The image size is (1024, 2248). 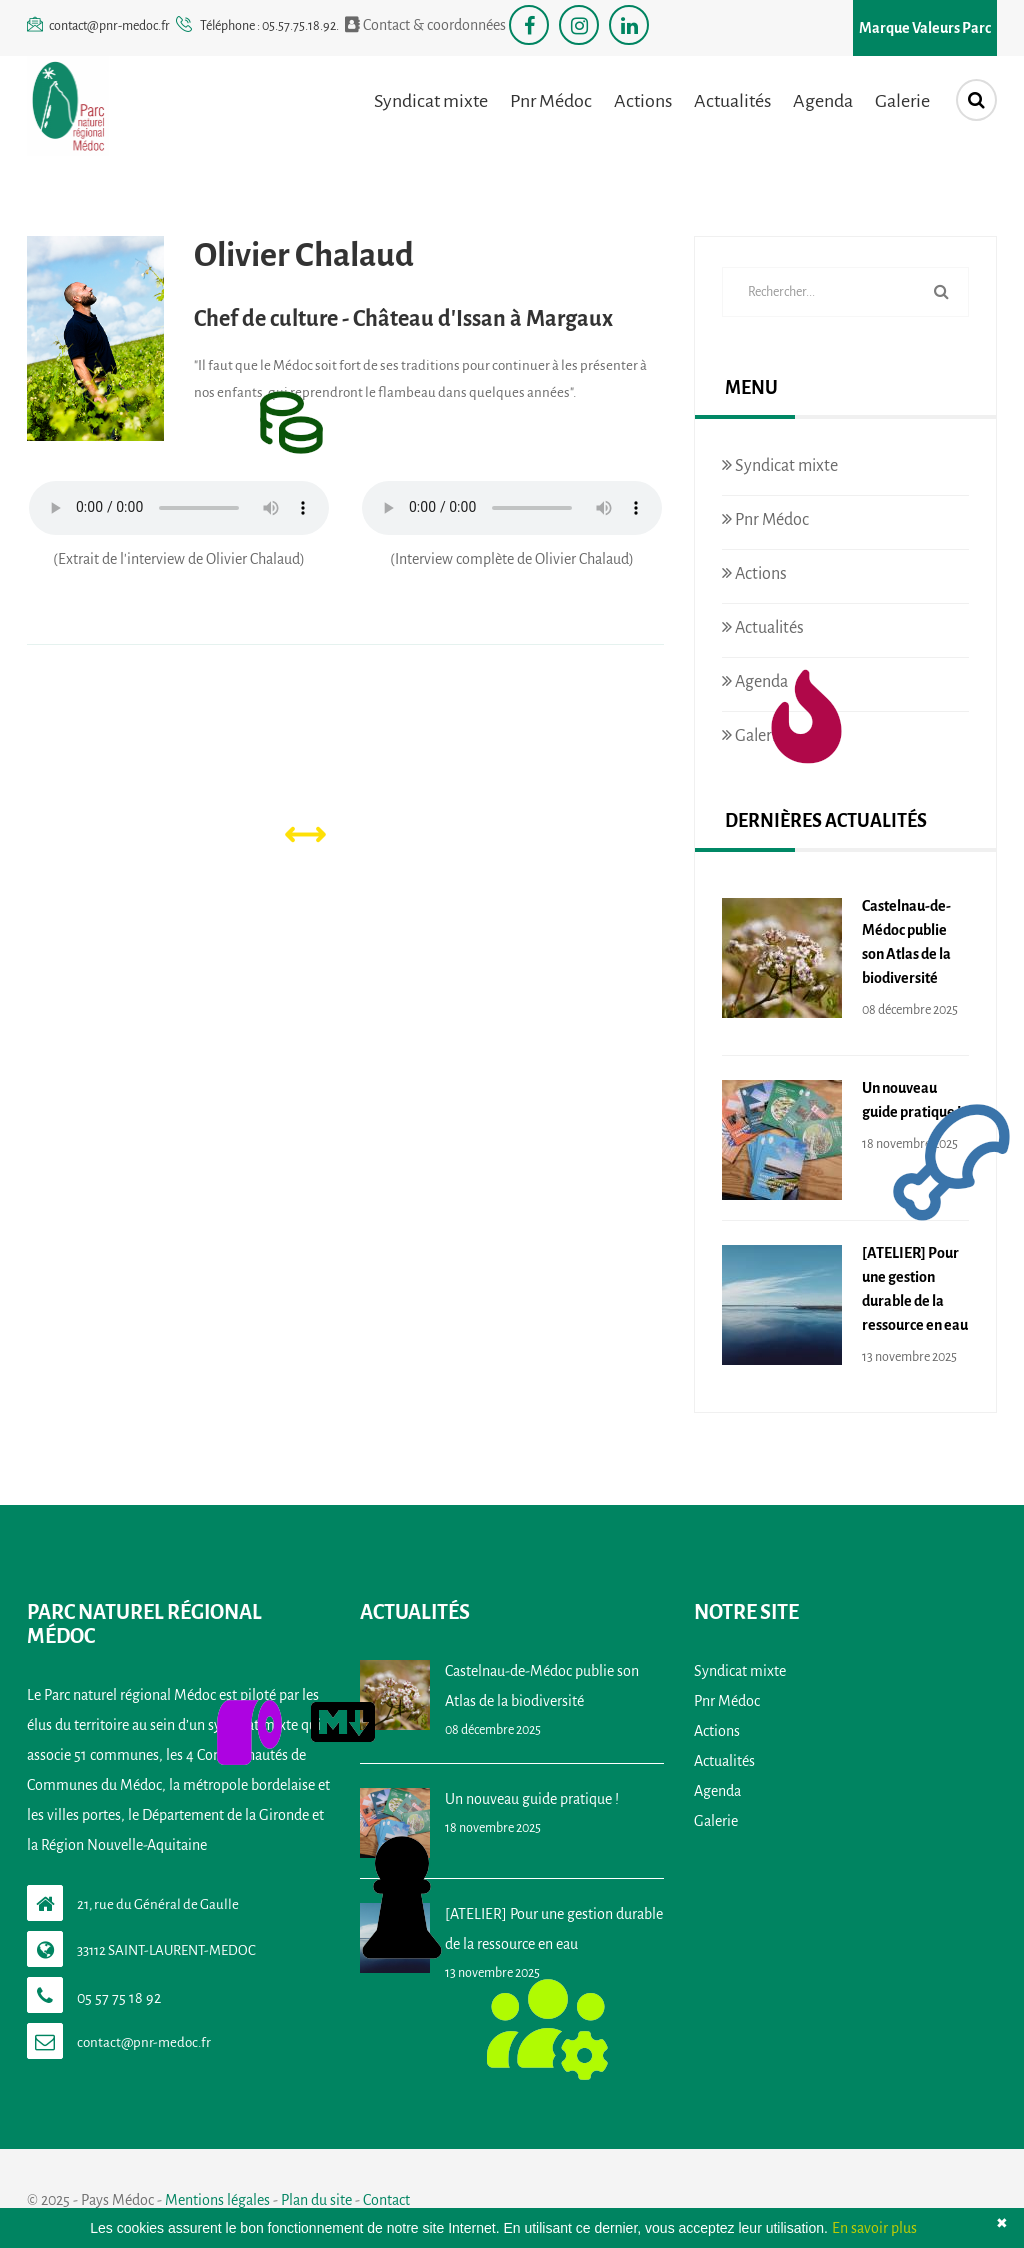 What do you see at coordinates (402, 1901) in the screenshot?
I see `play chess or access chess game` at bounding box center [402, 1901].